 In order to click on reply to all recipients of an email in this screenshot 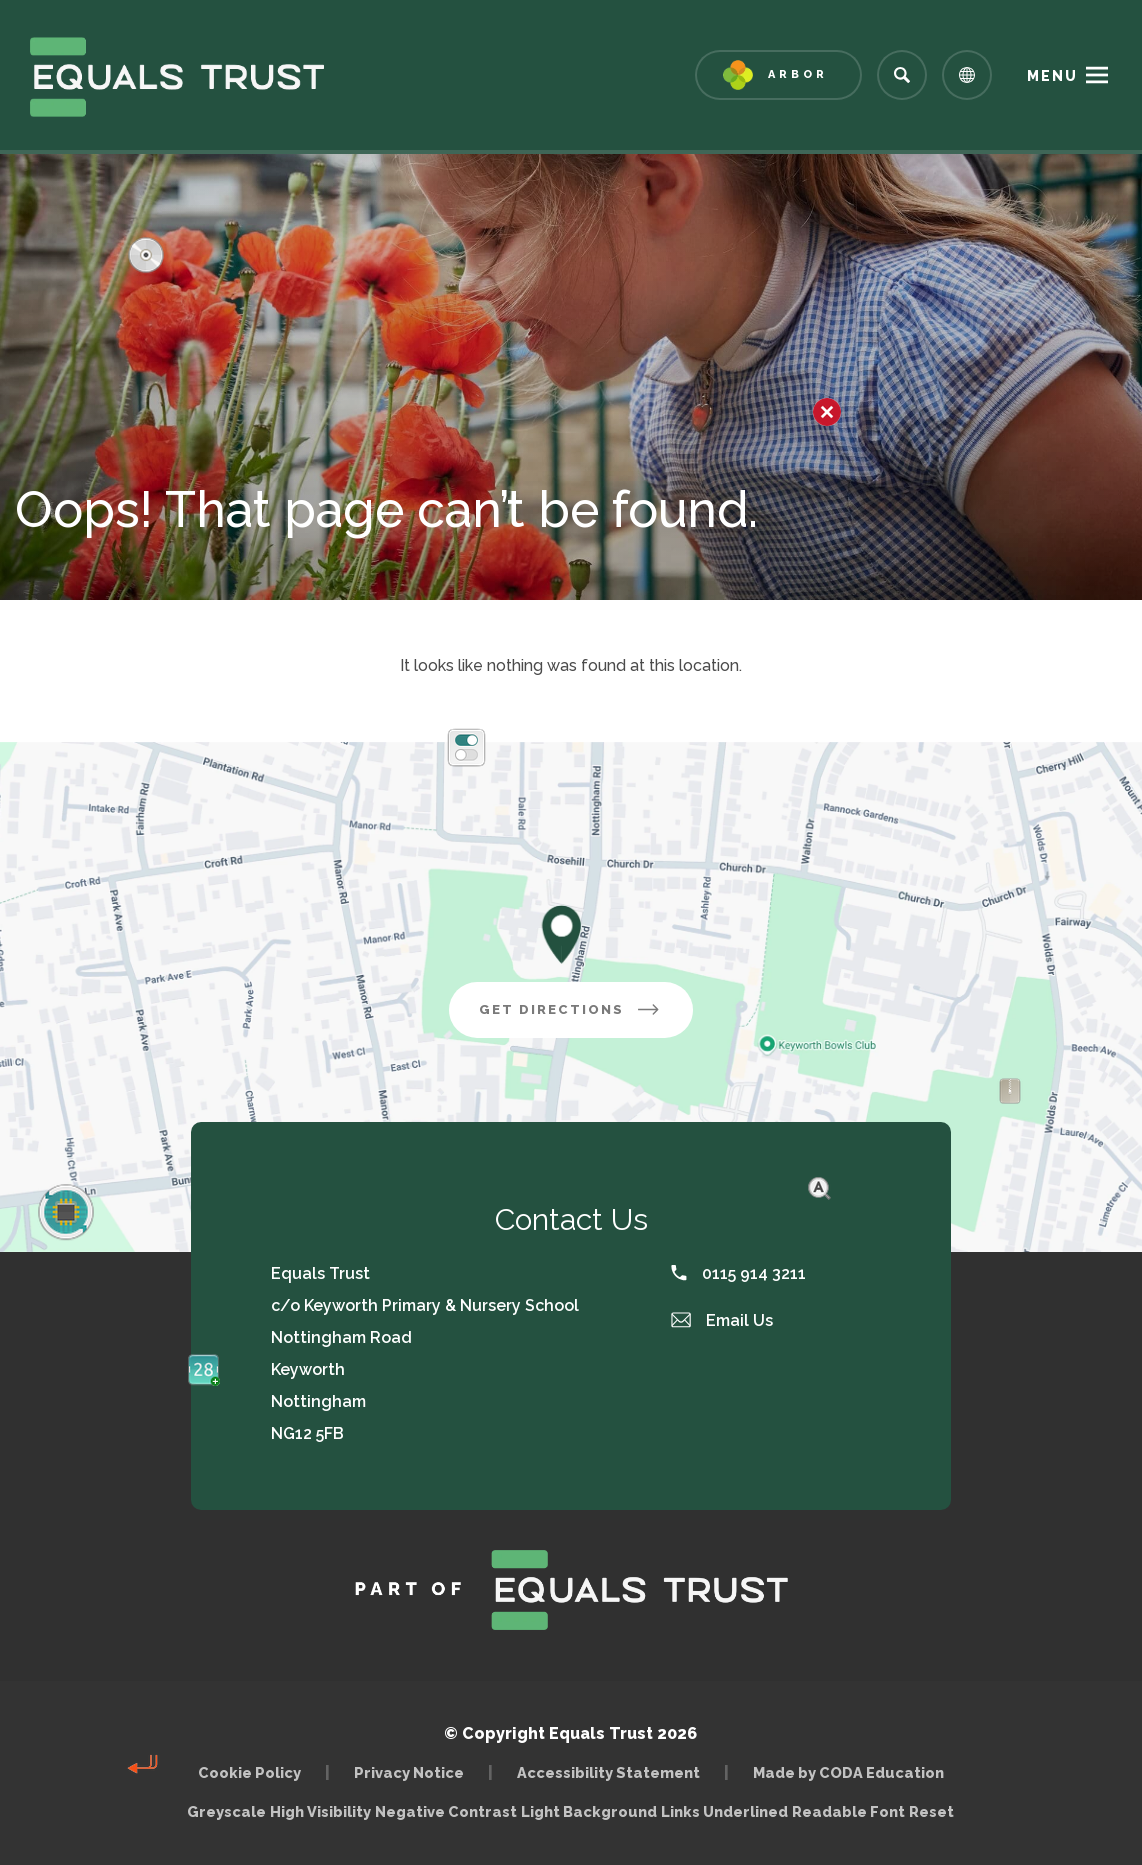, I will do `click(142, 1764)`.